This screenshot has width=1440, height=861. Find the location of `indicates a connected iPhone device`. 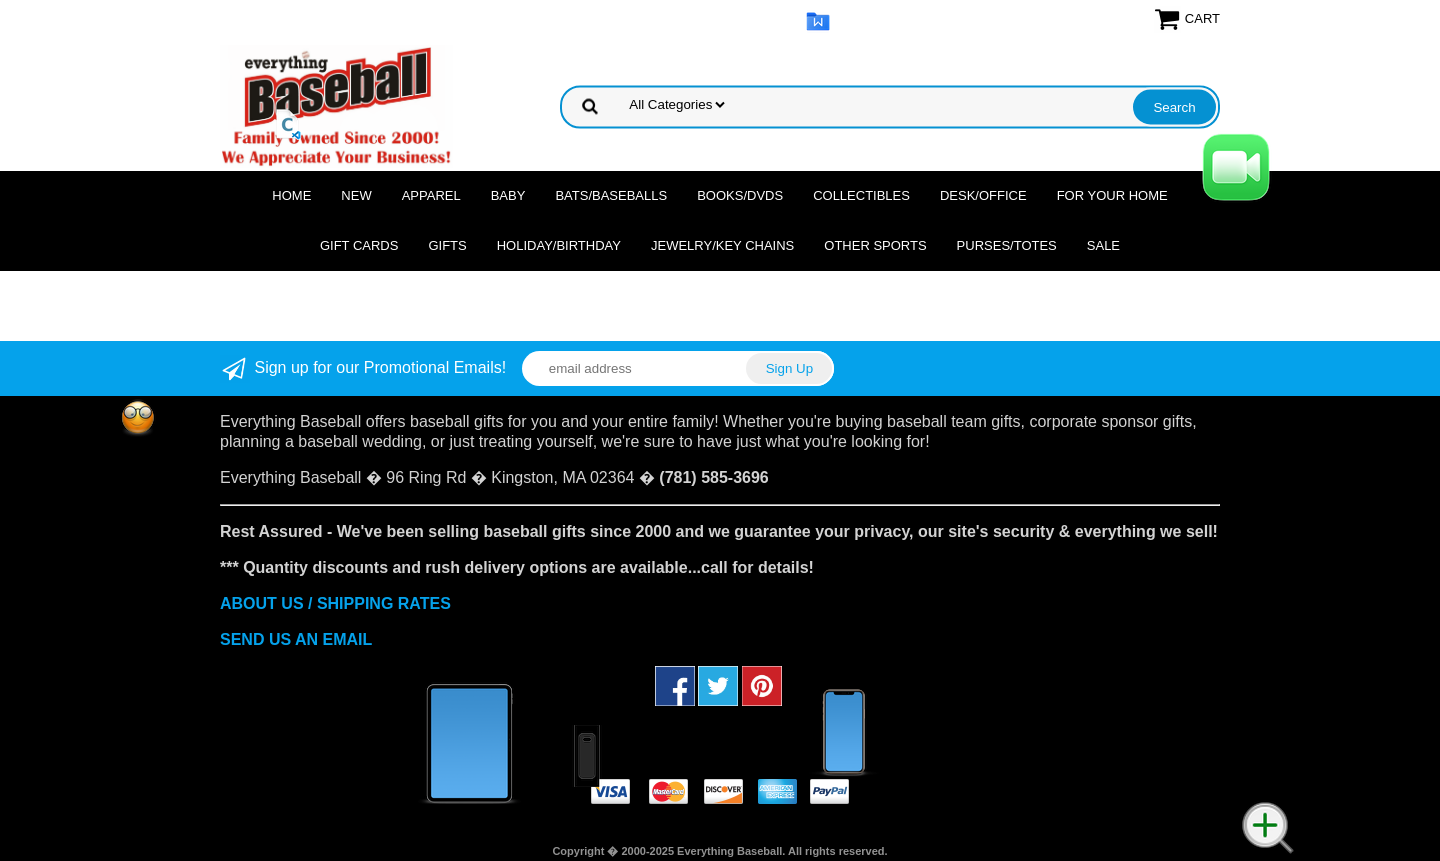

indicates a connected iPhone device is located at coordinates (844, 733).